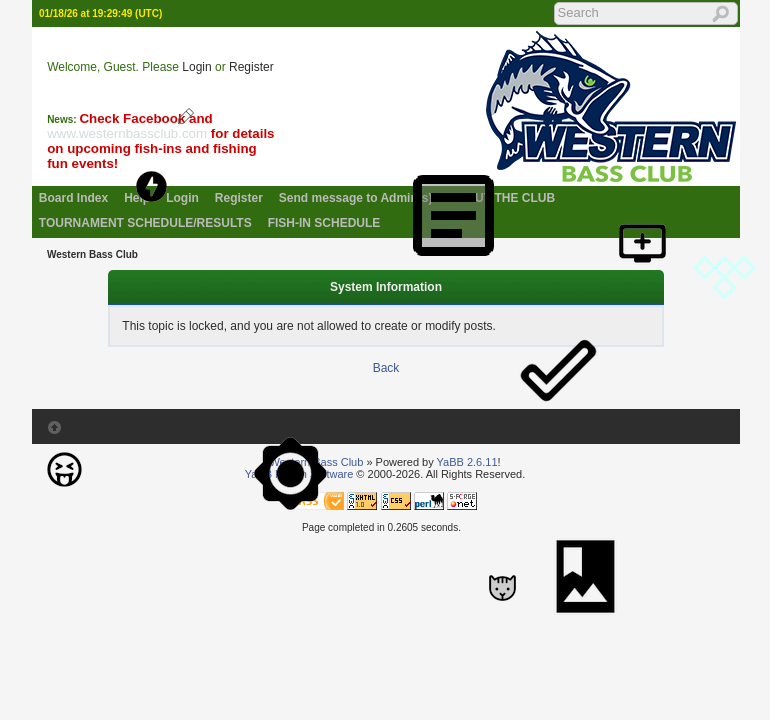 This screenshot has height=720, width=770. What do you see at coordinates (151, 186) in the screenshot?
I see `indicates offline or cached content available` at bounding box center [151, 186].